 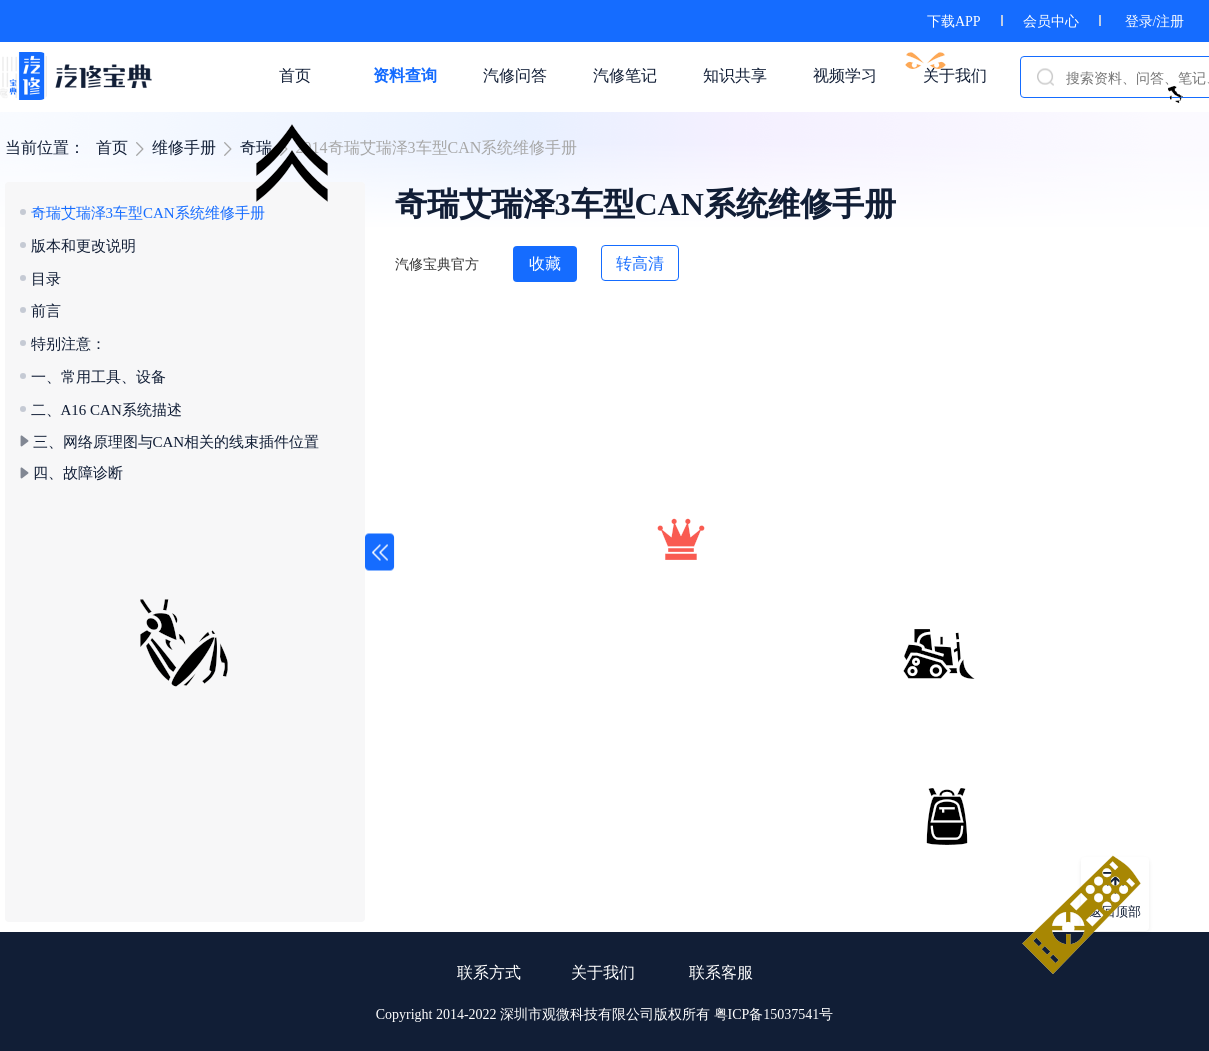 What do you see at coordinates (292, 163) in the screenshot?
I see `indicates corporal military rank` at bounding box center [292, 163].